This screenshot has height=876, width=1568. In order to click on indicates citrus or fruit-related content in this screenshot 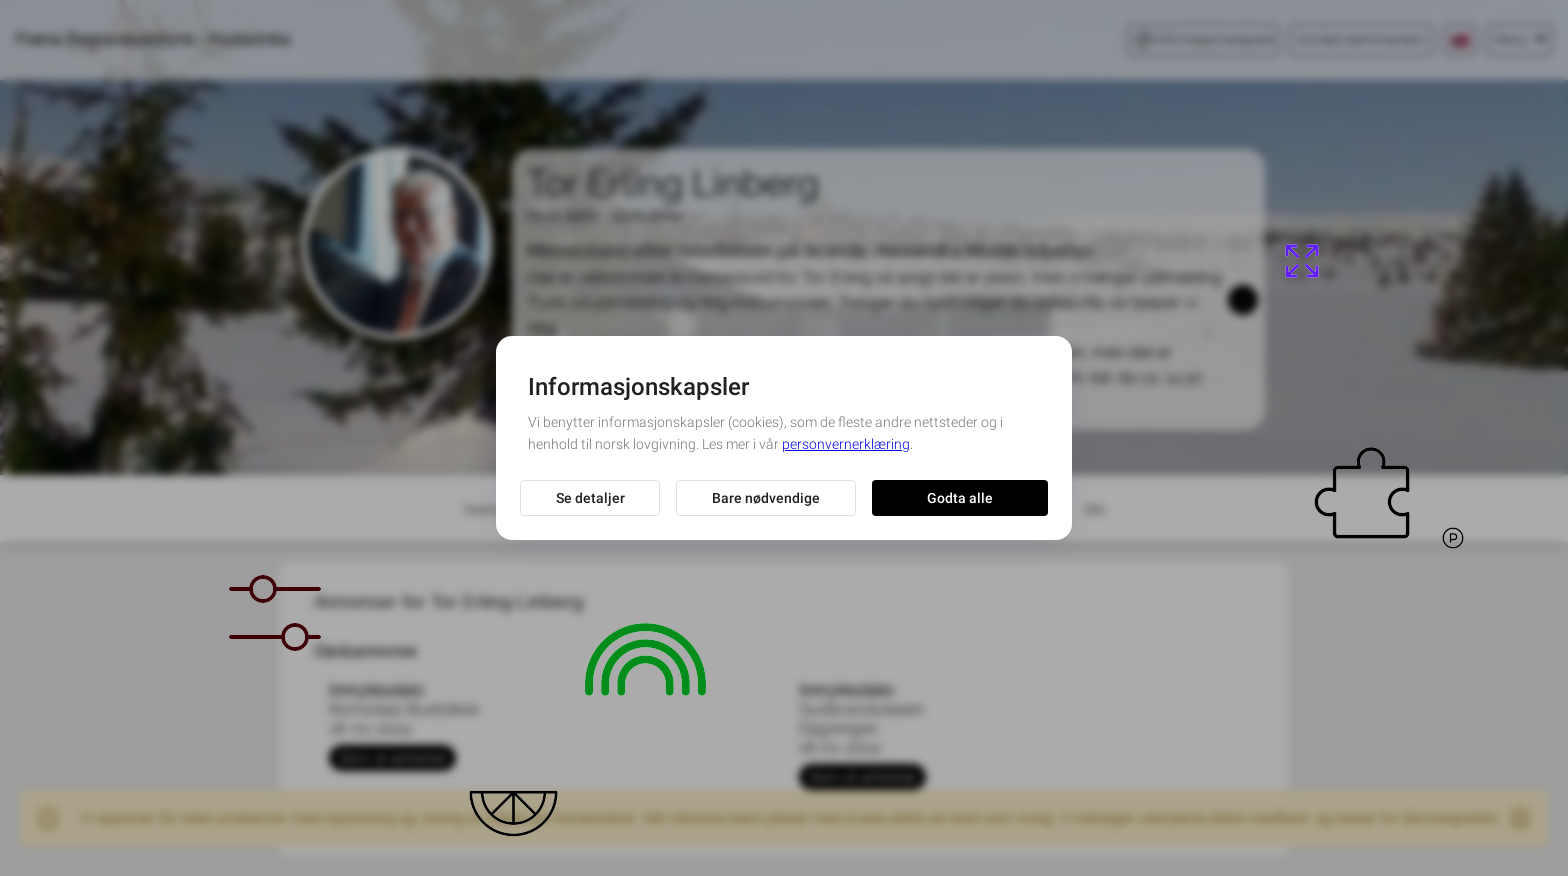, I will do `click(513, 806)`.